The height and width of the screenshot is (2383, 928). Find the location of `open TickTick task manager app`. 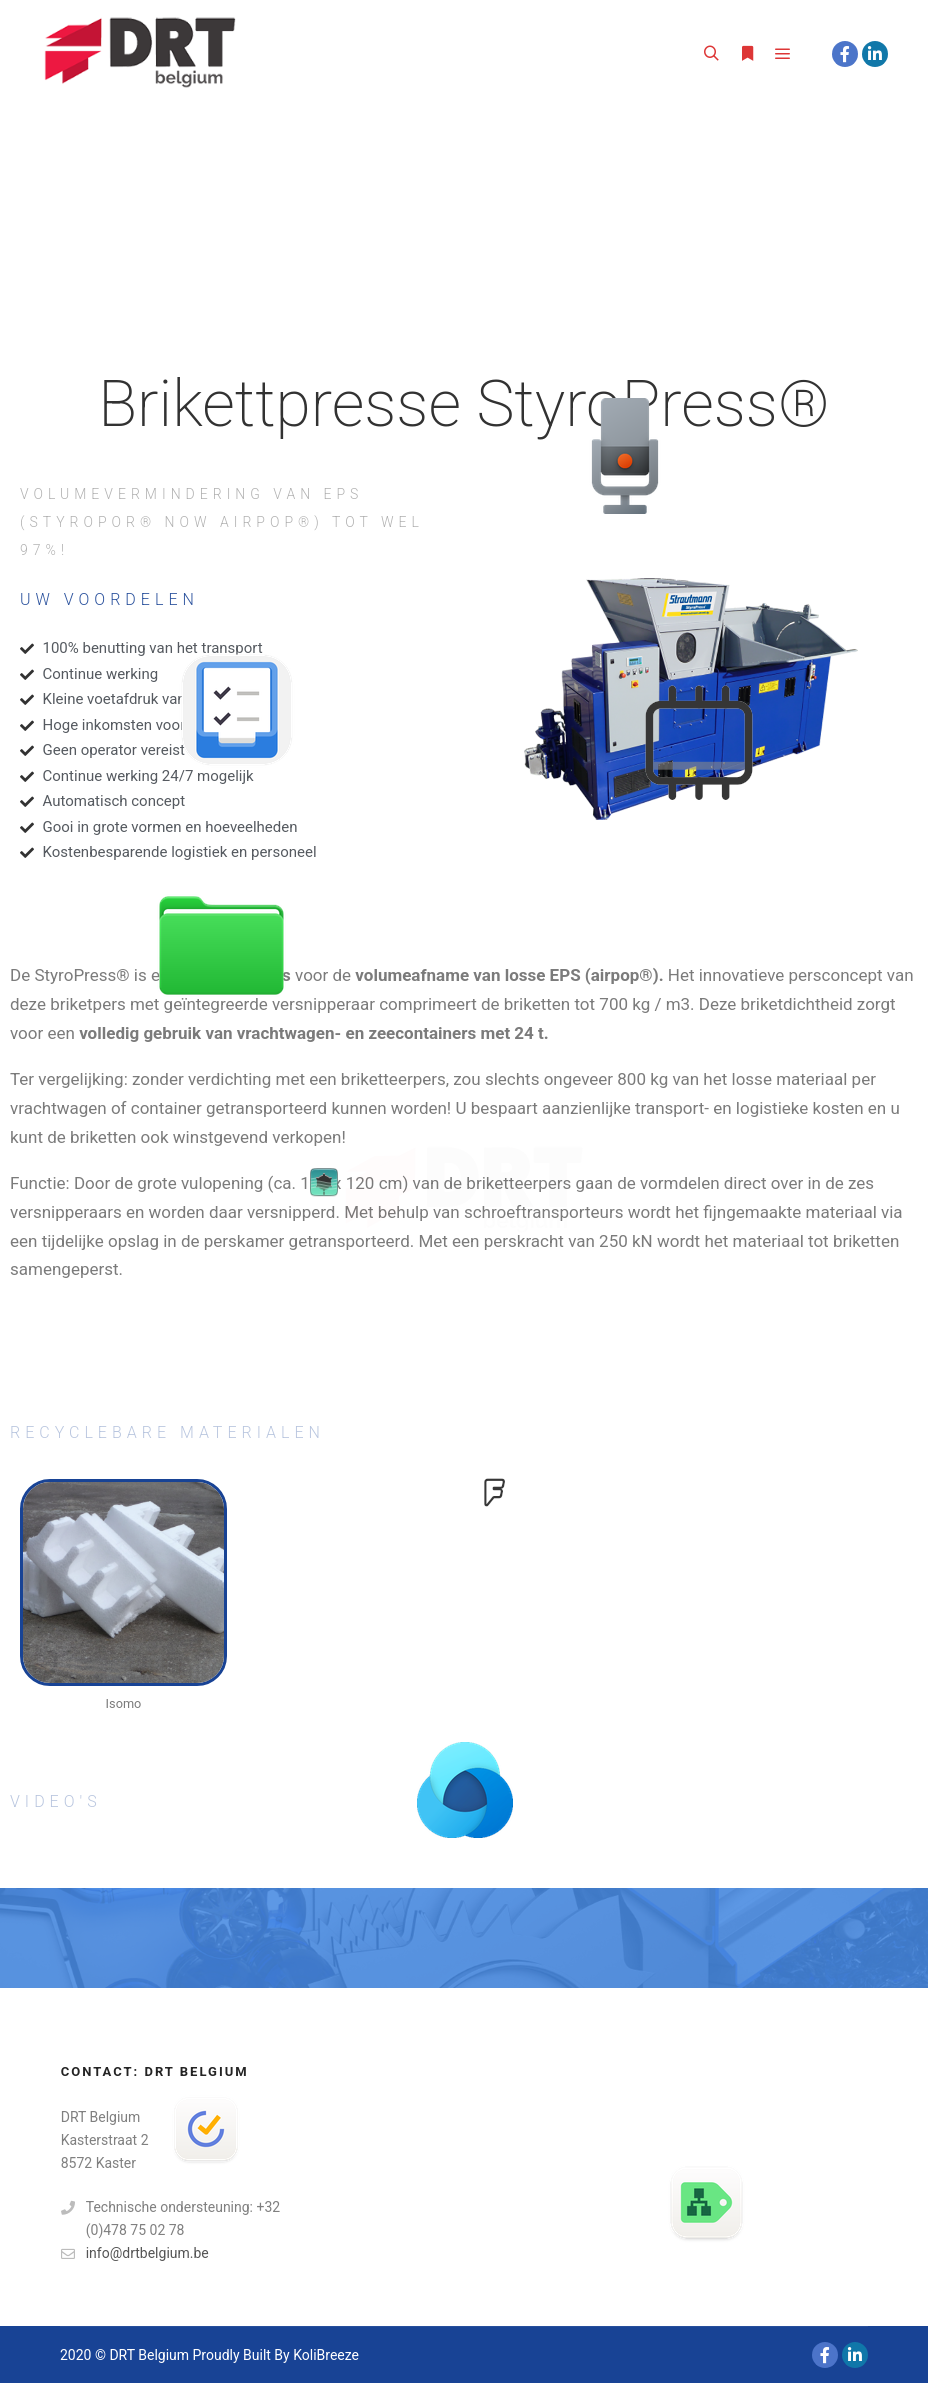

open TickTick task manager app is located at coordinates (206, 2129).